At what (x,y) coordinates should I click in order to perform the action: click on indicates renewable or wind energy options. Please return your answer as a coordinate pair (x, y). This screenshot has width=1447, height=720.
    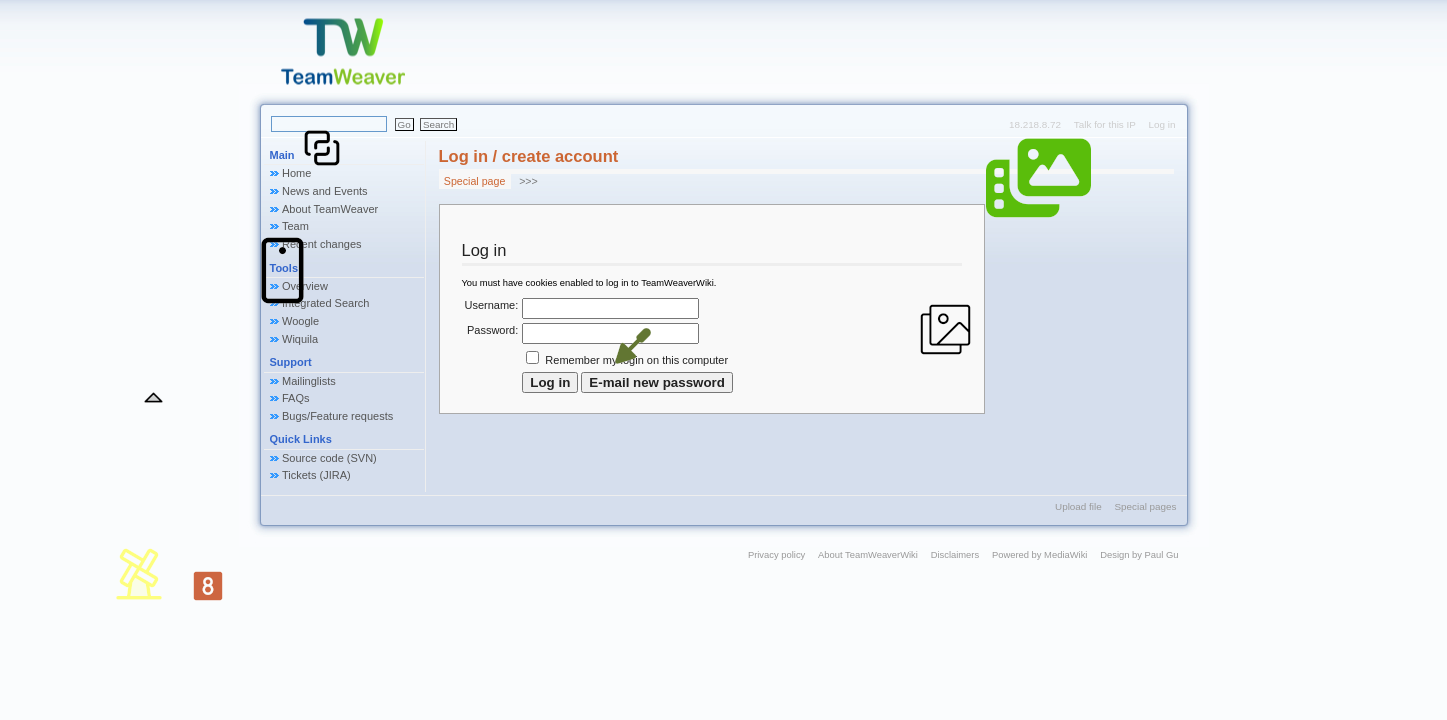
    Looking at the image, I should click on (139, 575).